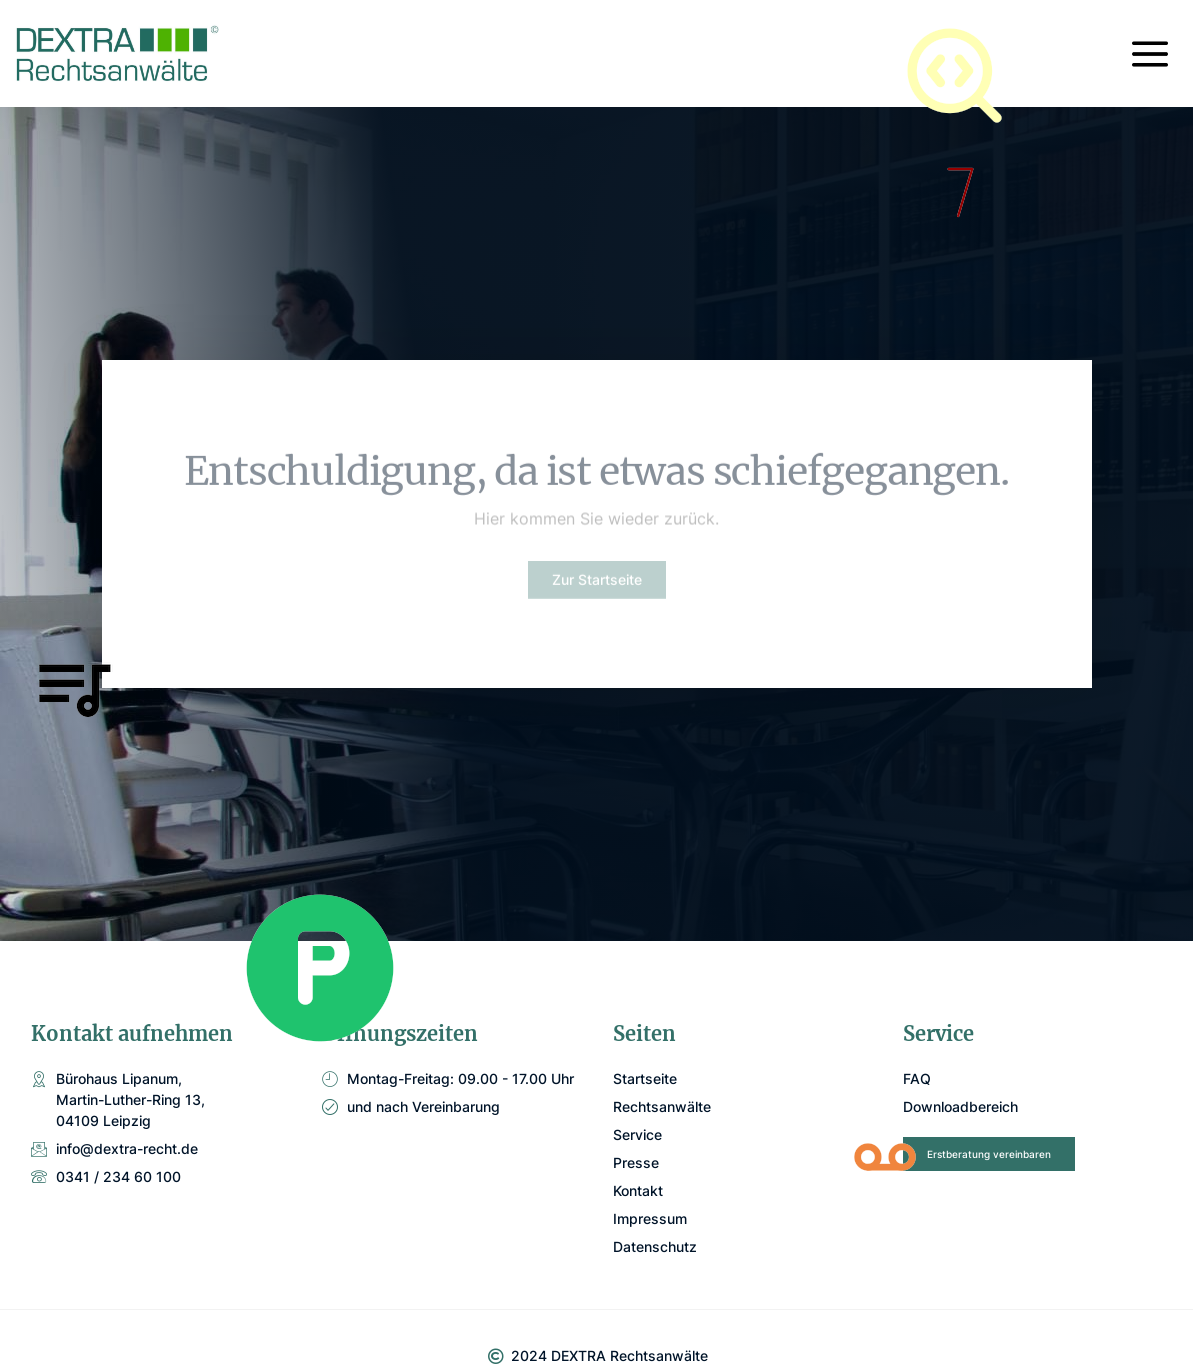 The image size is (1193, 1366). What do you see at coordinates (960, 192) in the screenshot?
I see `indicates the number seven in a list or sequence` at bounding box center [960, 192].